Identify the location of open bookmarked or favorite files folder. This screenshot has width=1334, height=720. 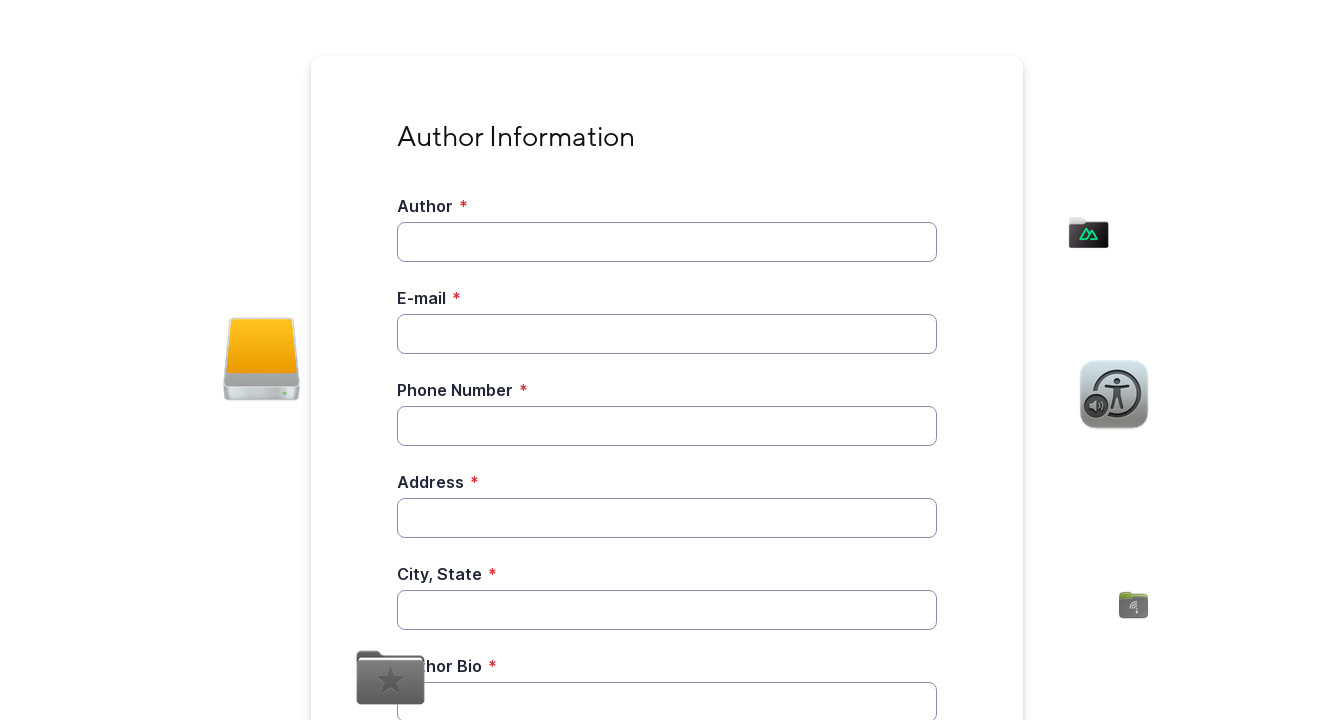
(390, 677).